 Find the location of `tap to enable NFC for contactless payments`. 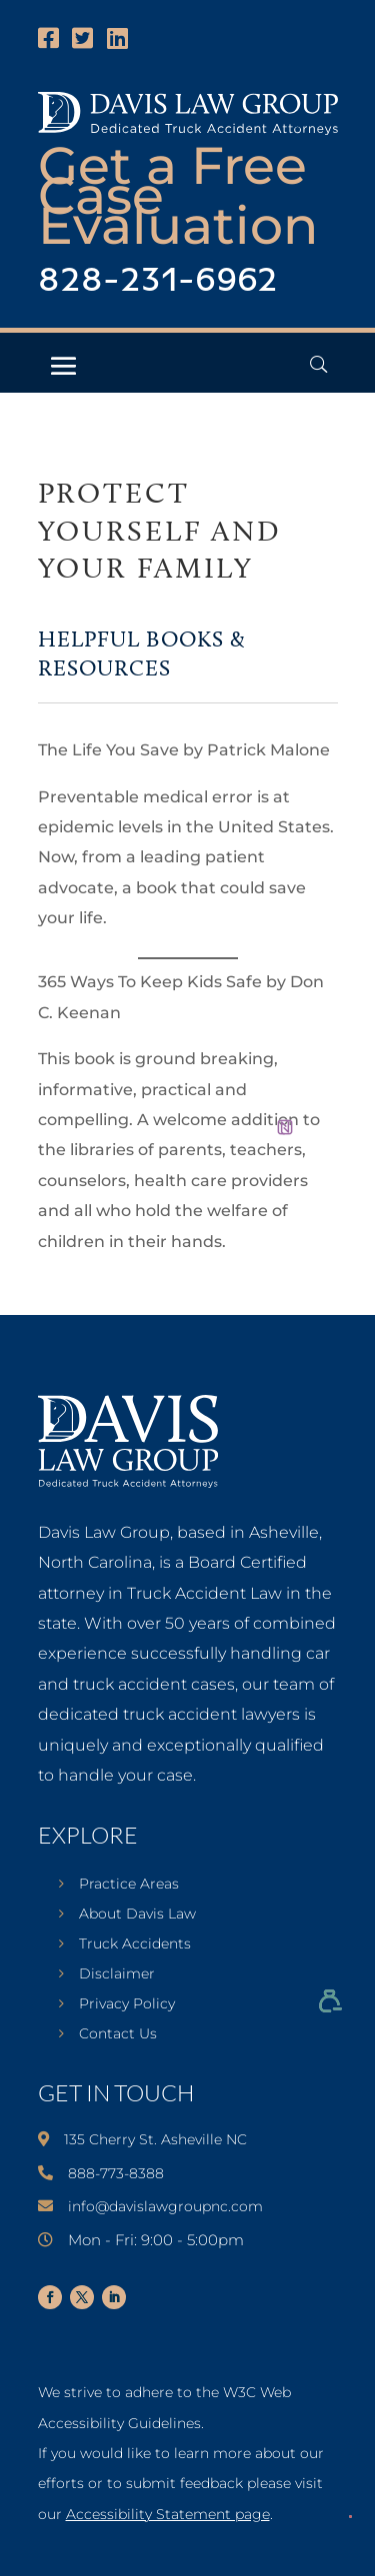

tap to enable NFC for contactless payments is located at coordinates (285, 1127).